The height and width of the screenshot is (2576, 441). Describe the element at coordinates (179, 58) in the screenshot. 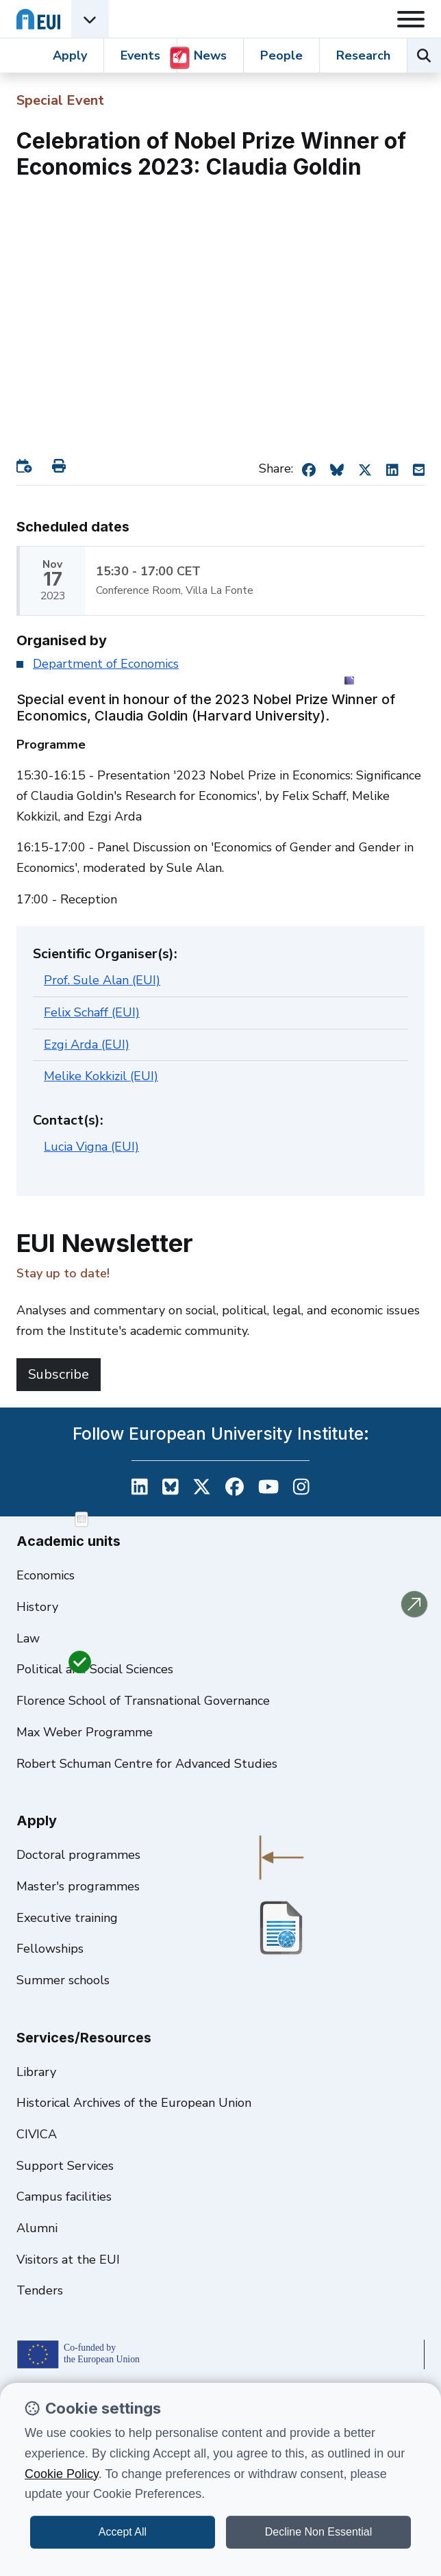

I see `an eps vector file` at that location.